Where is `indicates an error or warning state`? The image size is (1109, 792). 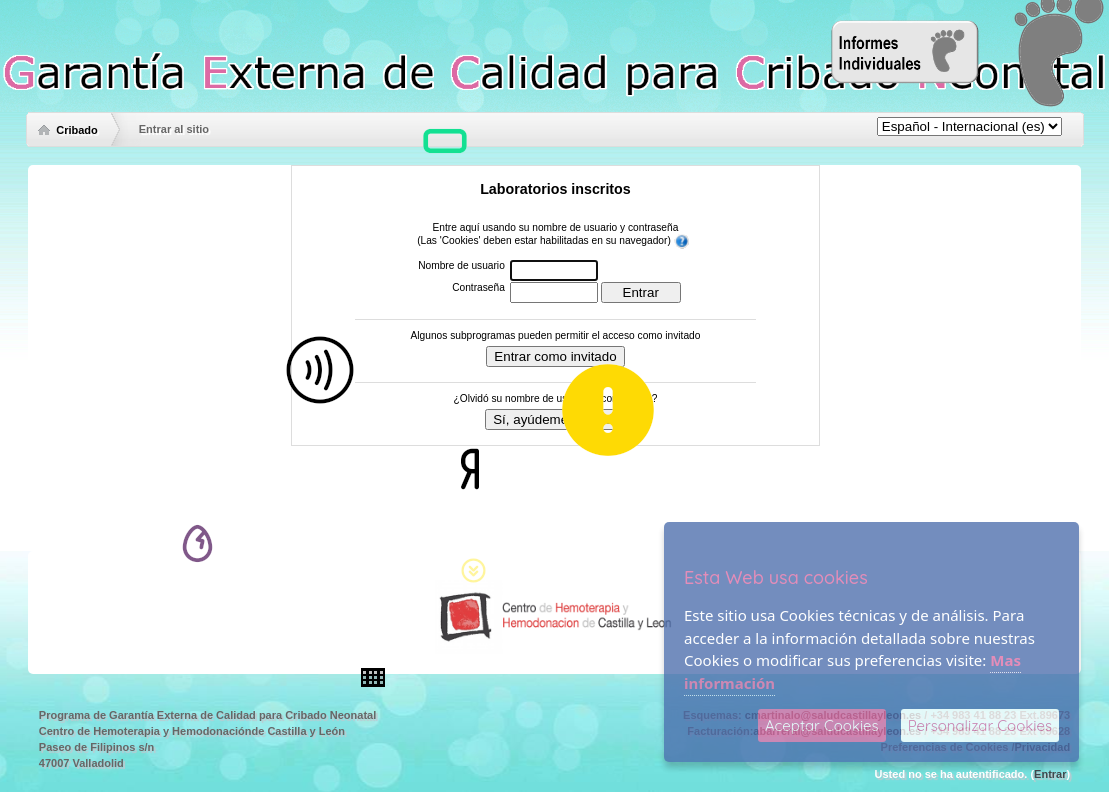 indicates an error or warning state is located at coordinates (608, 410).